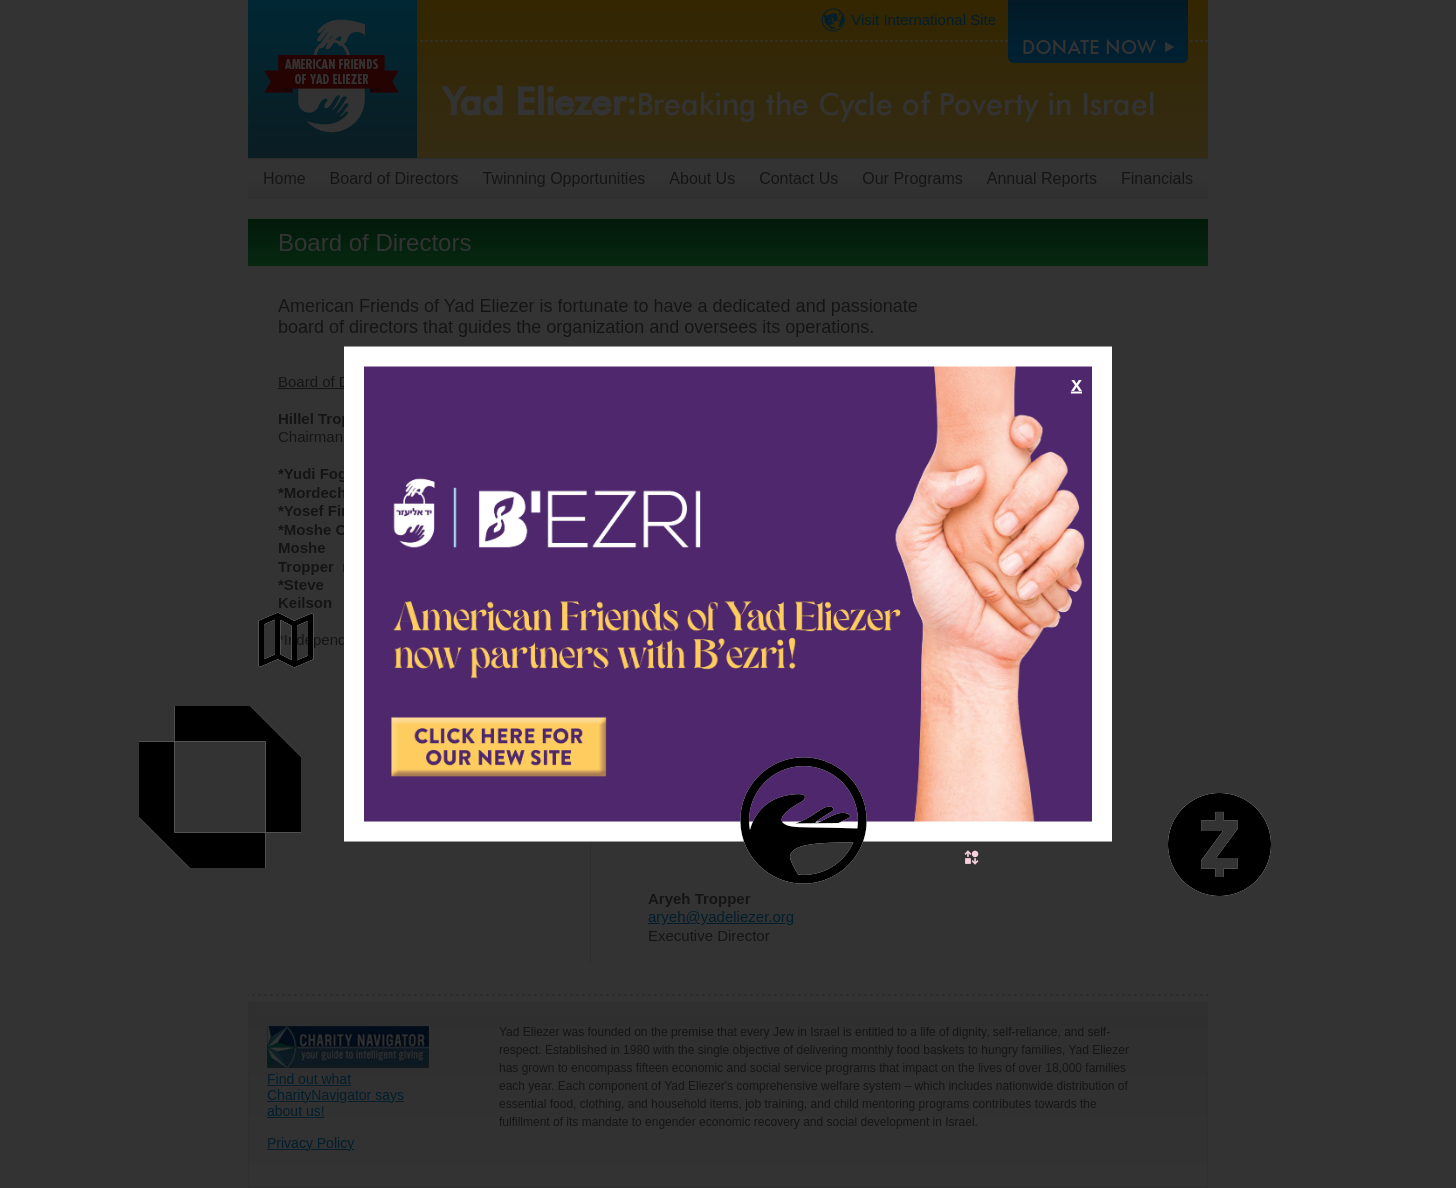 This screenshot has width=1456, height=1188. What do you see at coordinates (1219, 844) in the screenshot?
I see `zcash cryptocurrency logo` at bounding box center [1219, 844].